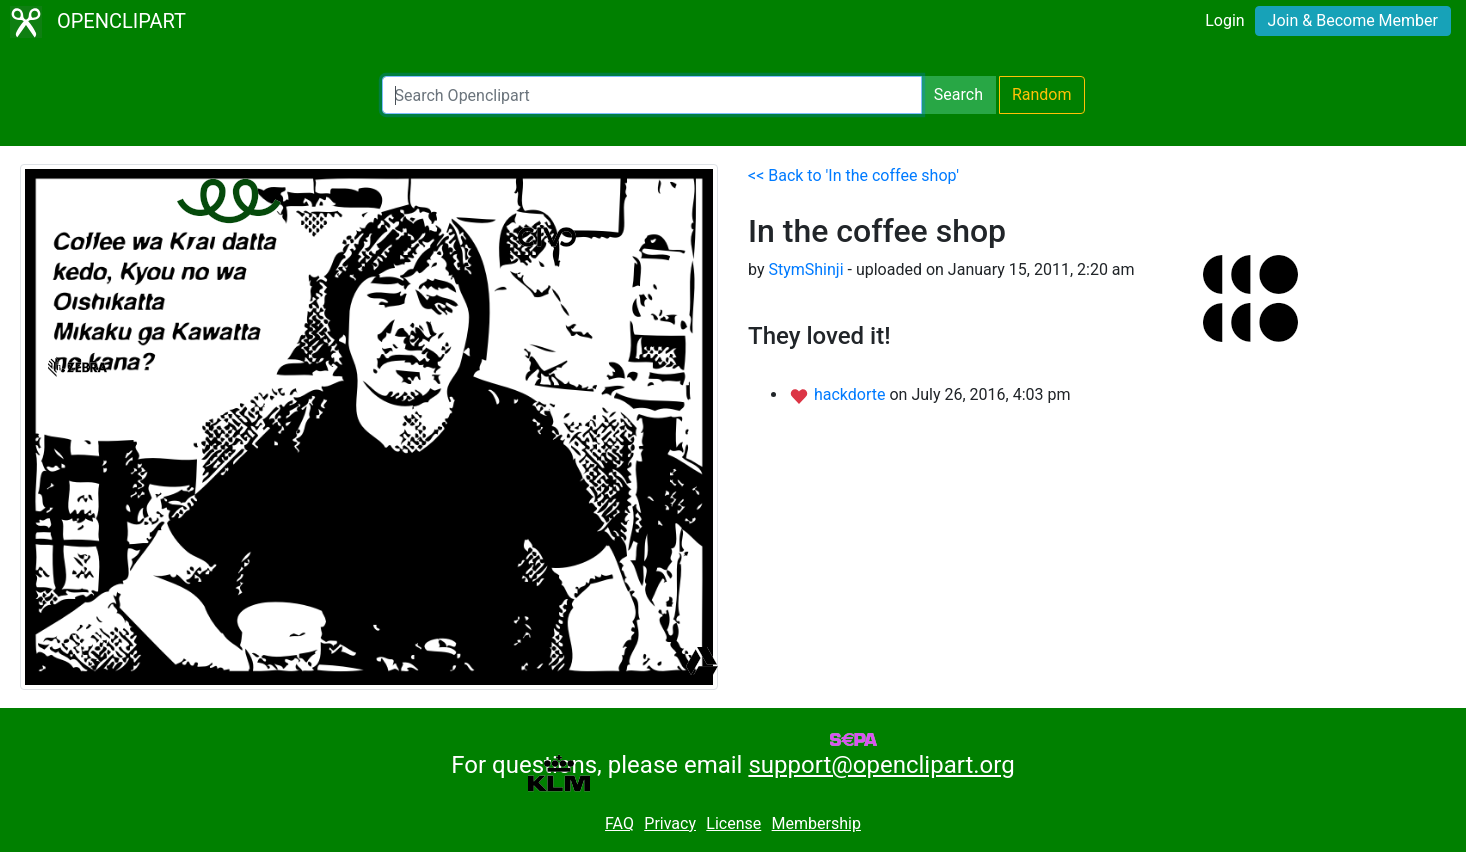 This screenshot has width=1466, height=852. What do you see at coordinates (1250, 298) in the screenshot?
I see `openverse logo` at bounding box center [1250, 298].